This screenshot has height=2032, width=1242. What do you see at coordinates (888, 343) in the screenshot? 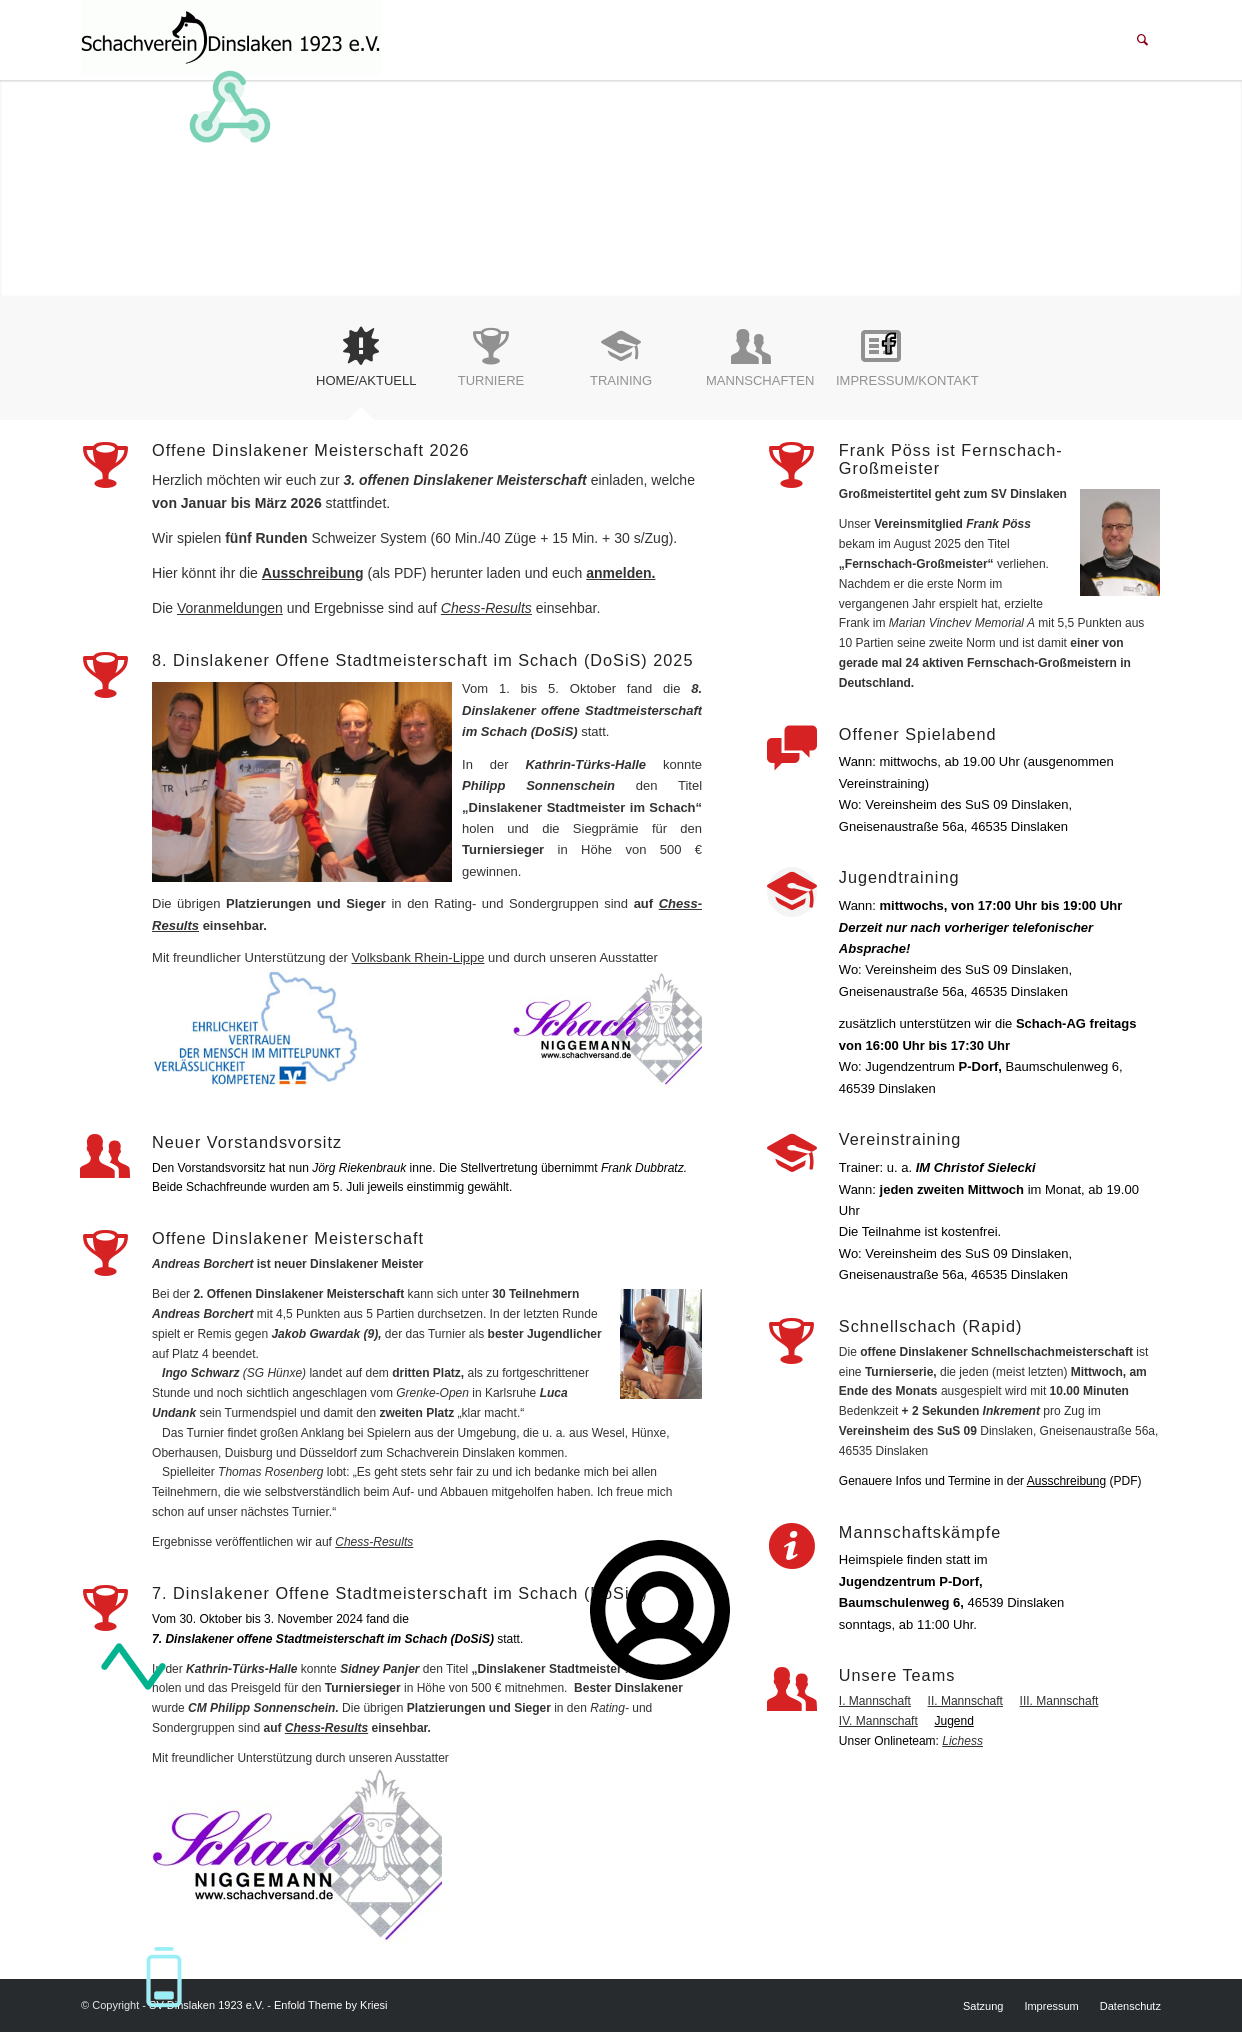
I see `connect with Facebook` at bounding box center [888, 343].